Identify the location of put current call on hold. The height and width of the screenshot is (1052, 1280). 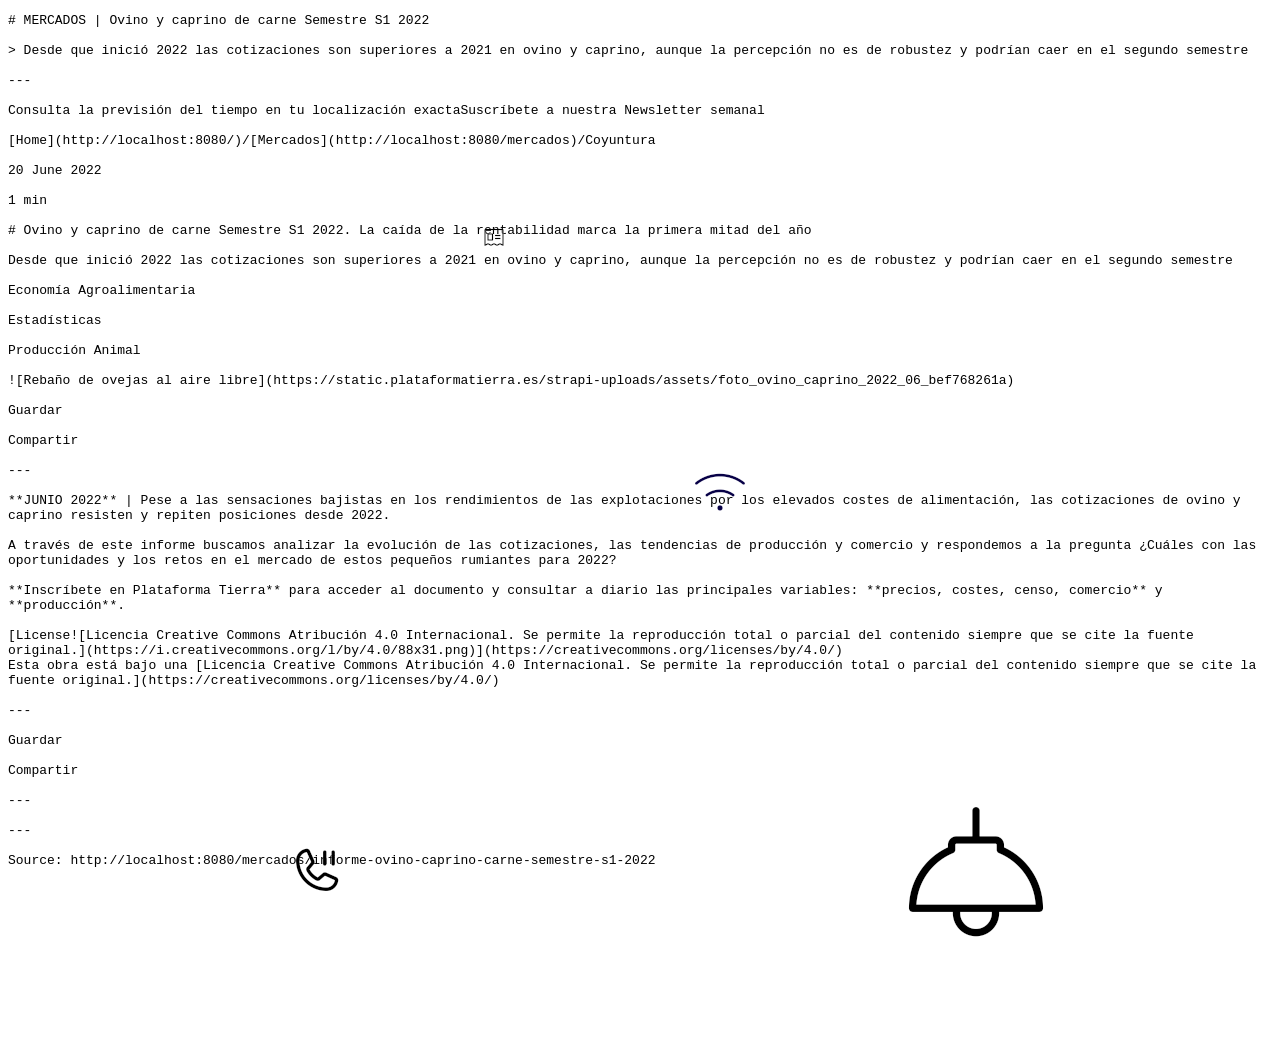
(318, 869).